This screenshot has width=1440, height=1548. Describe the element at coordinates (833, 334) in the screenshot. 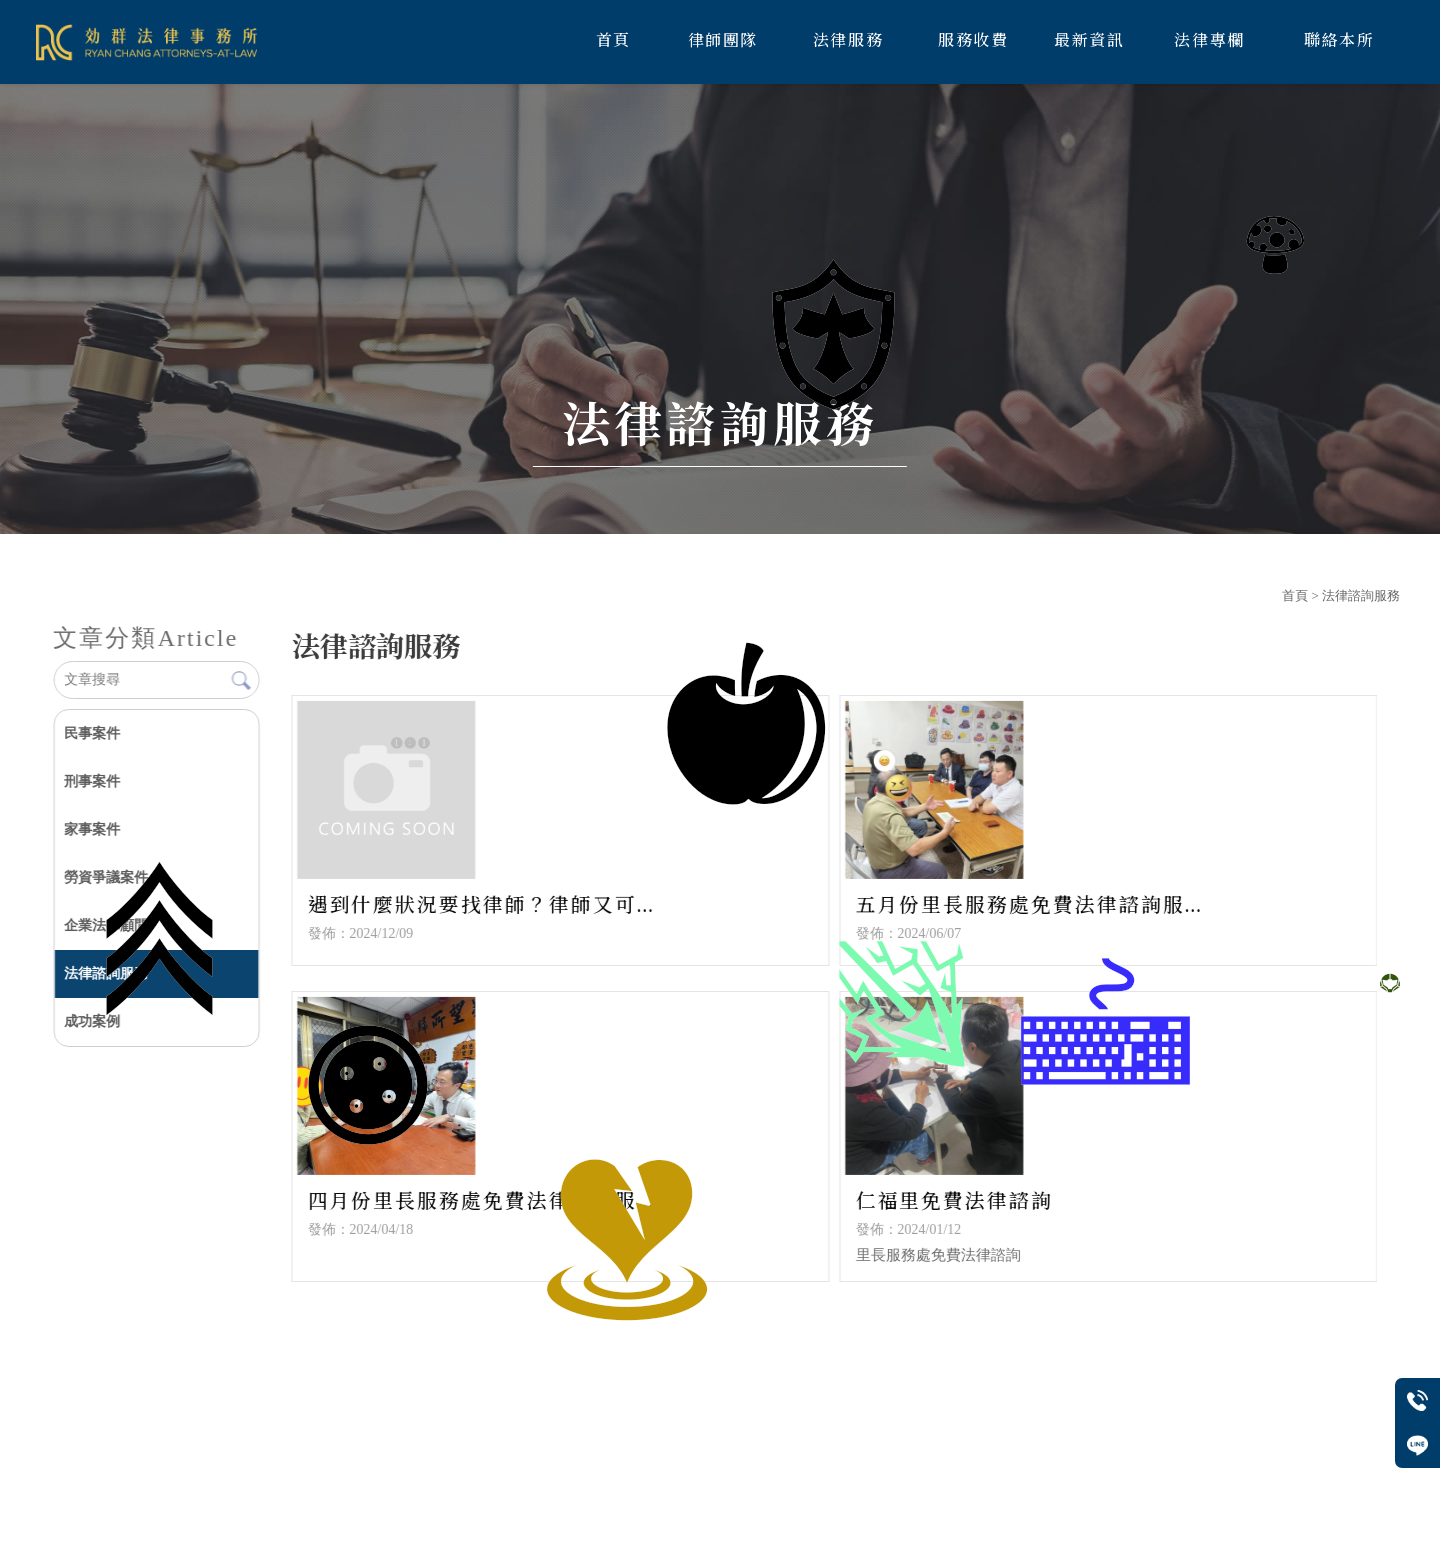

I see `activate defensive ability or shield spell` at that location.